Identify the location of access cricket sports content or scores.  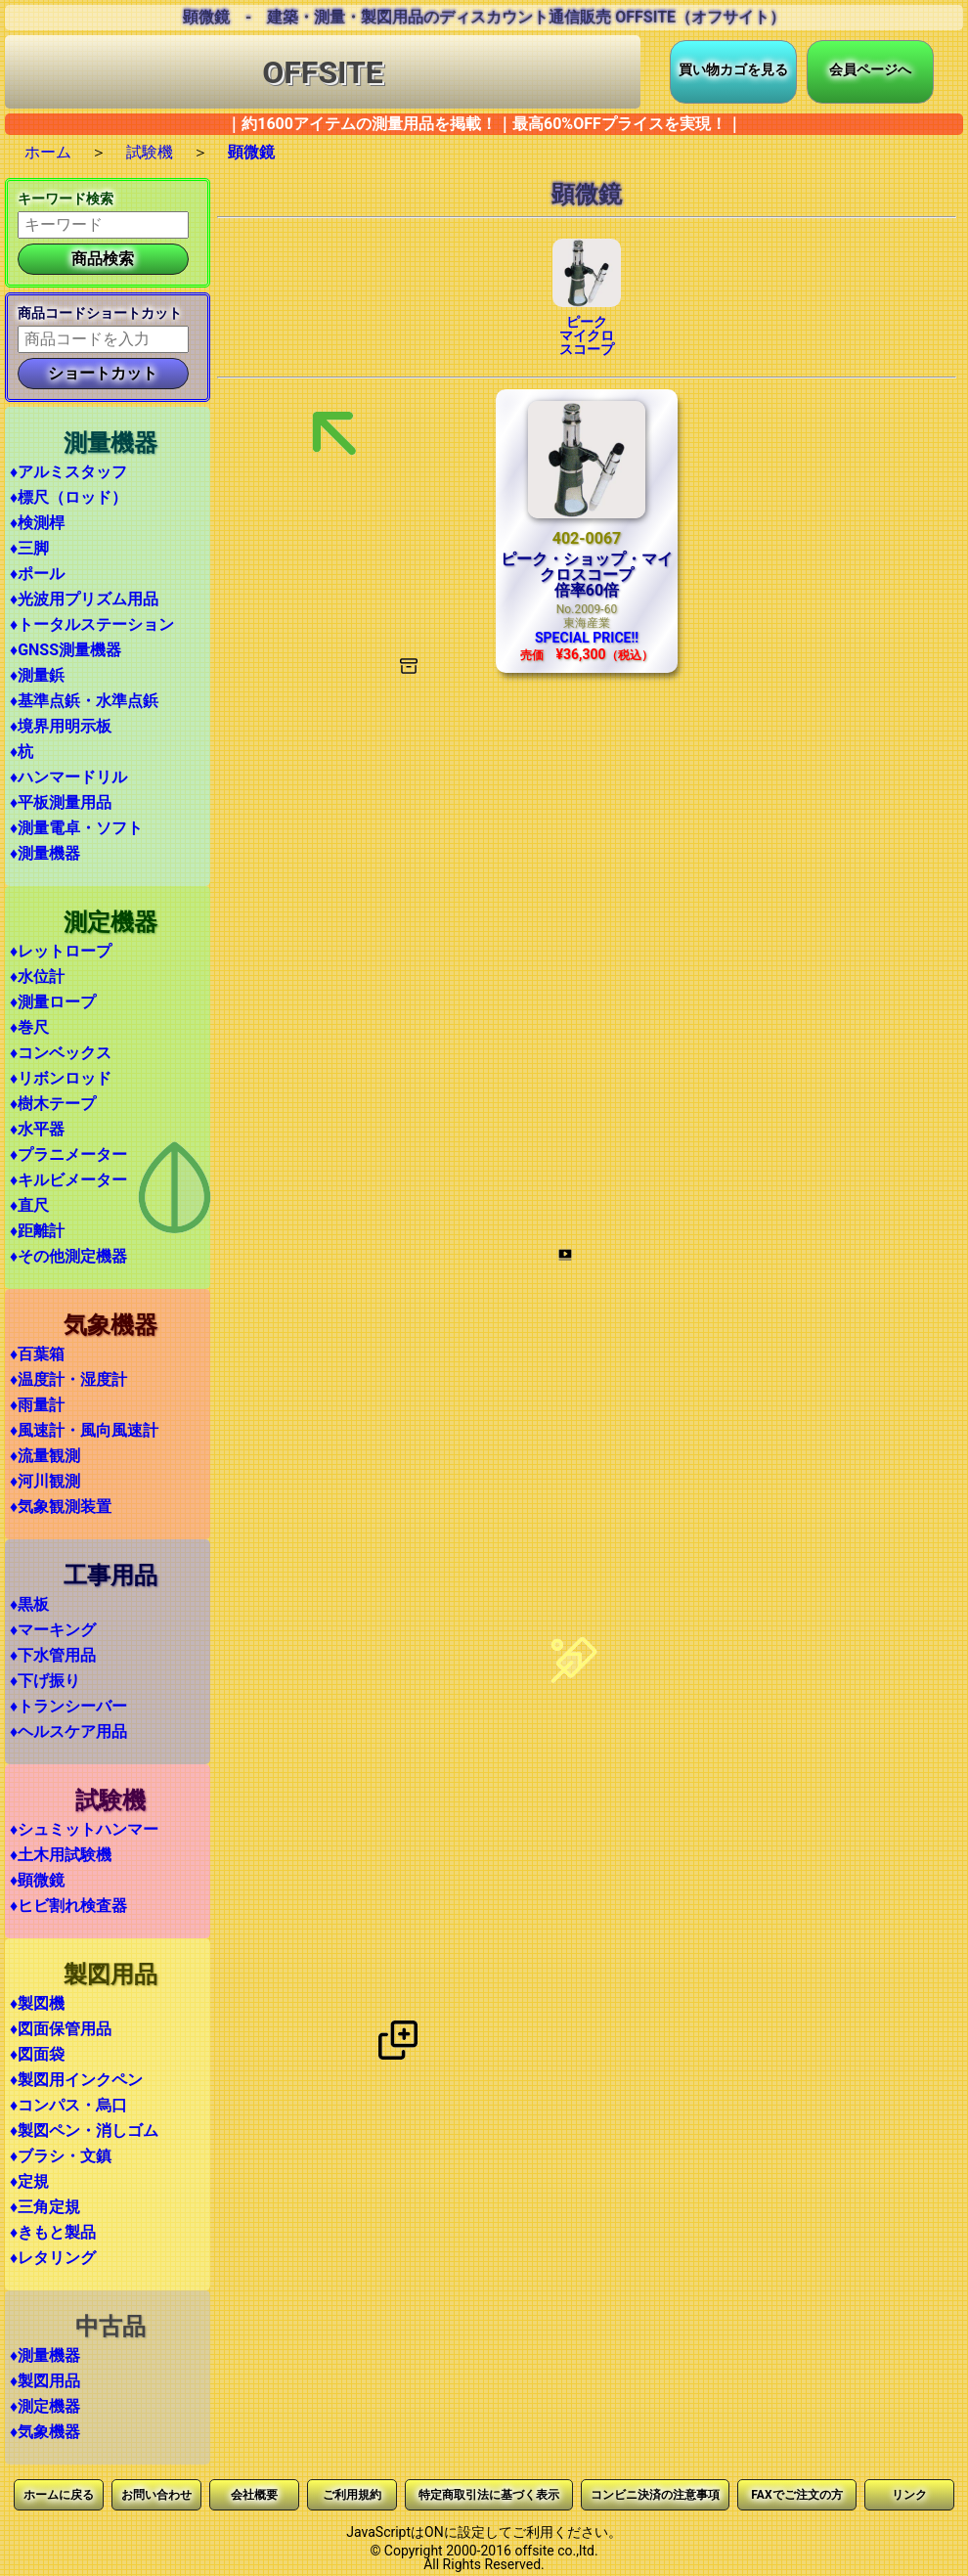
(571, 1659).